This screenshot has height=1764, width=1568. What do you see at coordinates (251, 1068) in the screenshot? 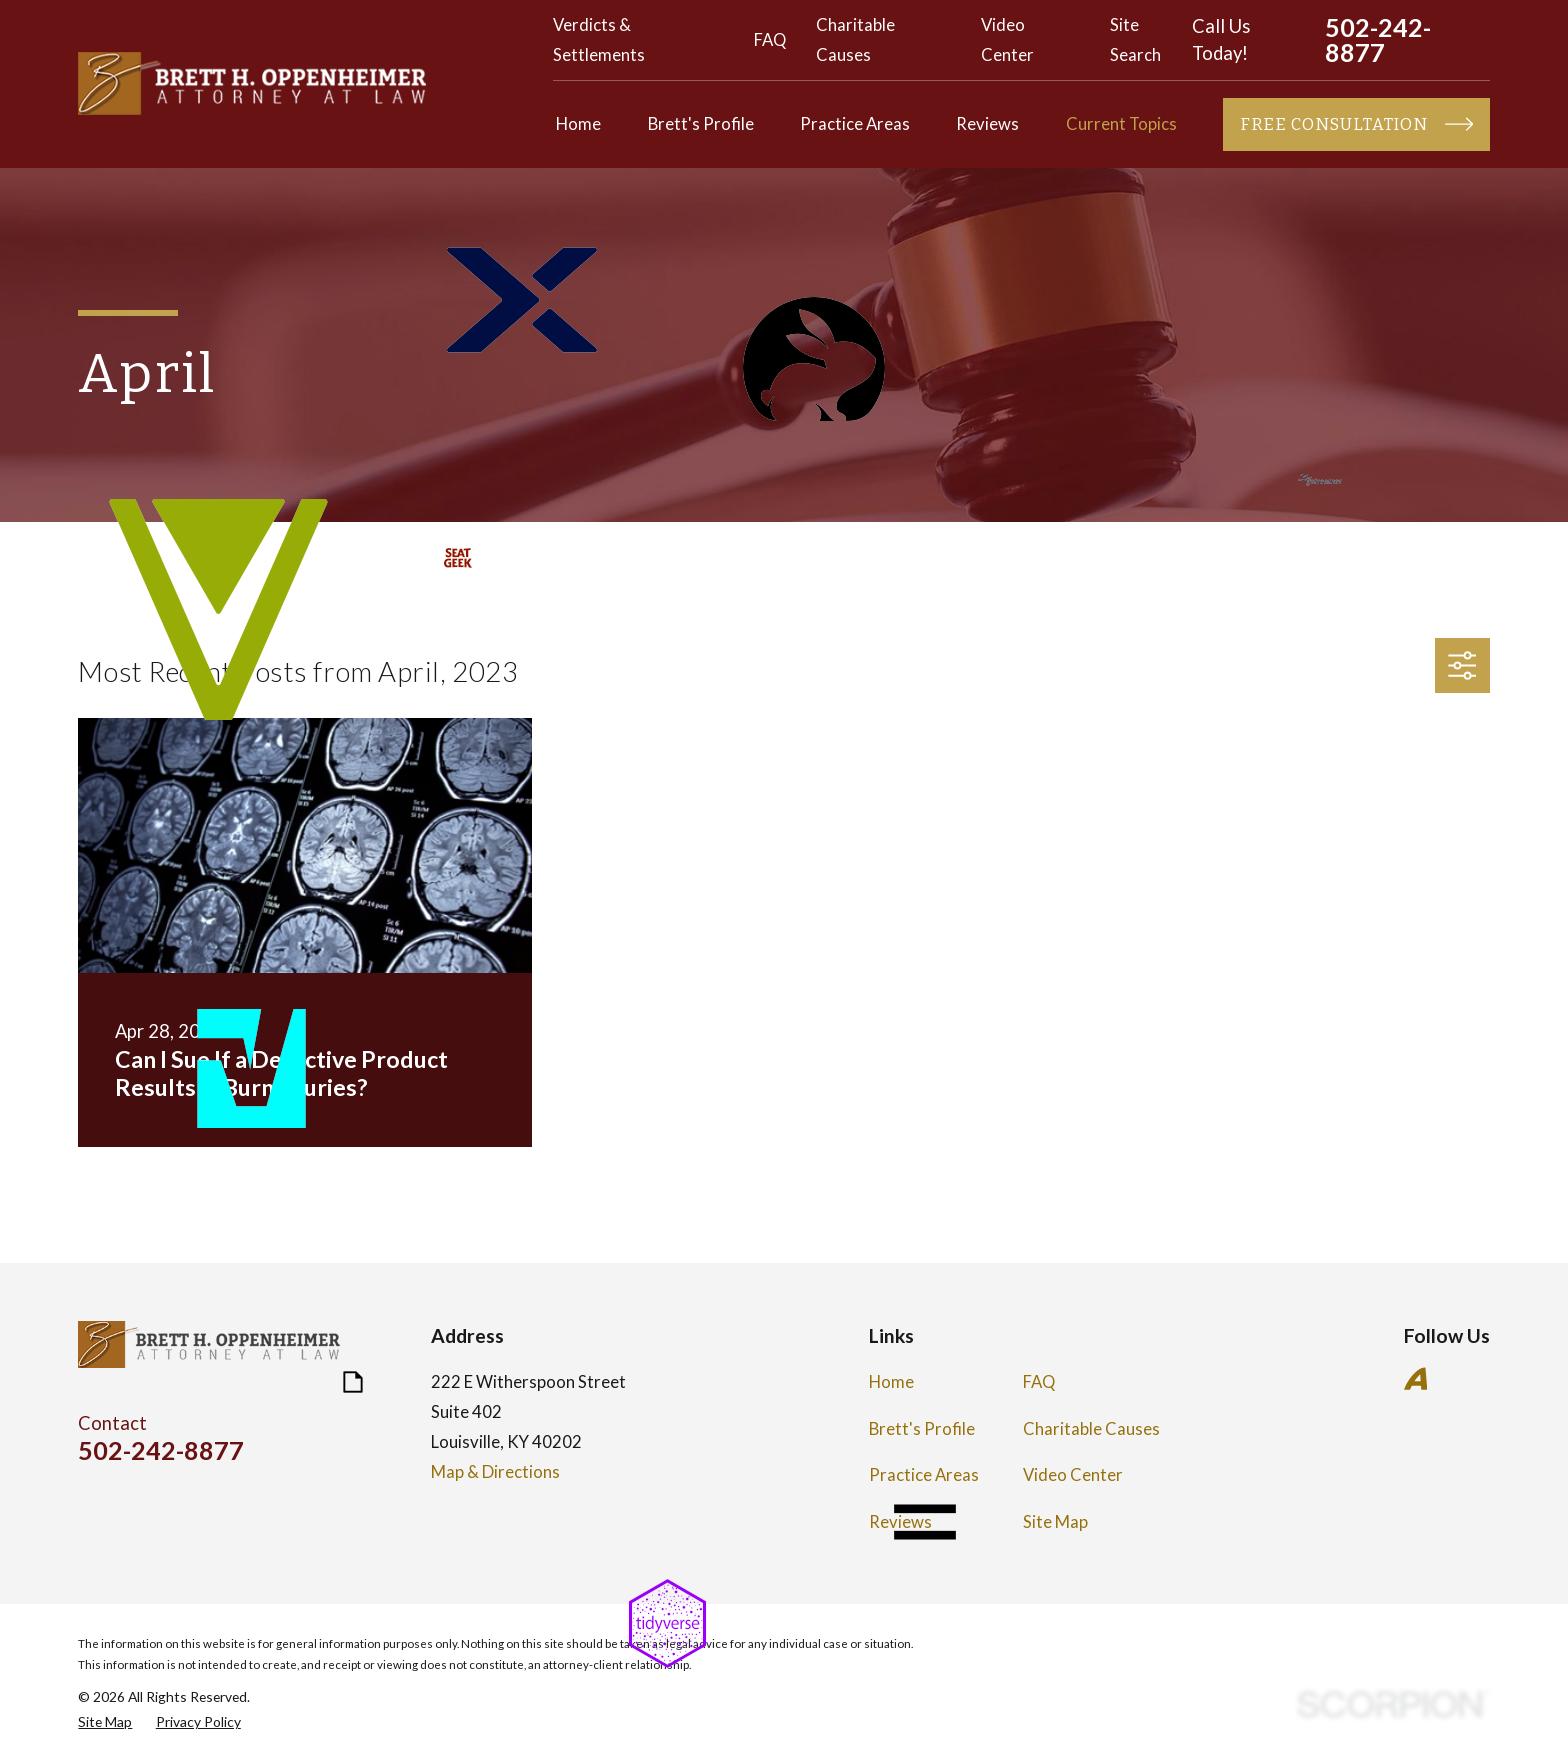
I see `vBulletin forum software logo` at bounding box center [251, 1068].